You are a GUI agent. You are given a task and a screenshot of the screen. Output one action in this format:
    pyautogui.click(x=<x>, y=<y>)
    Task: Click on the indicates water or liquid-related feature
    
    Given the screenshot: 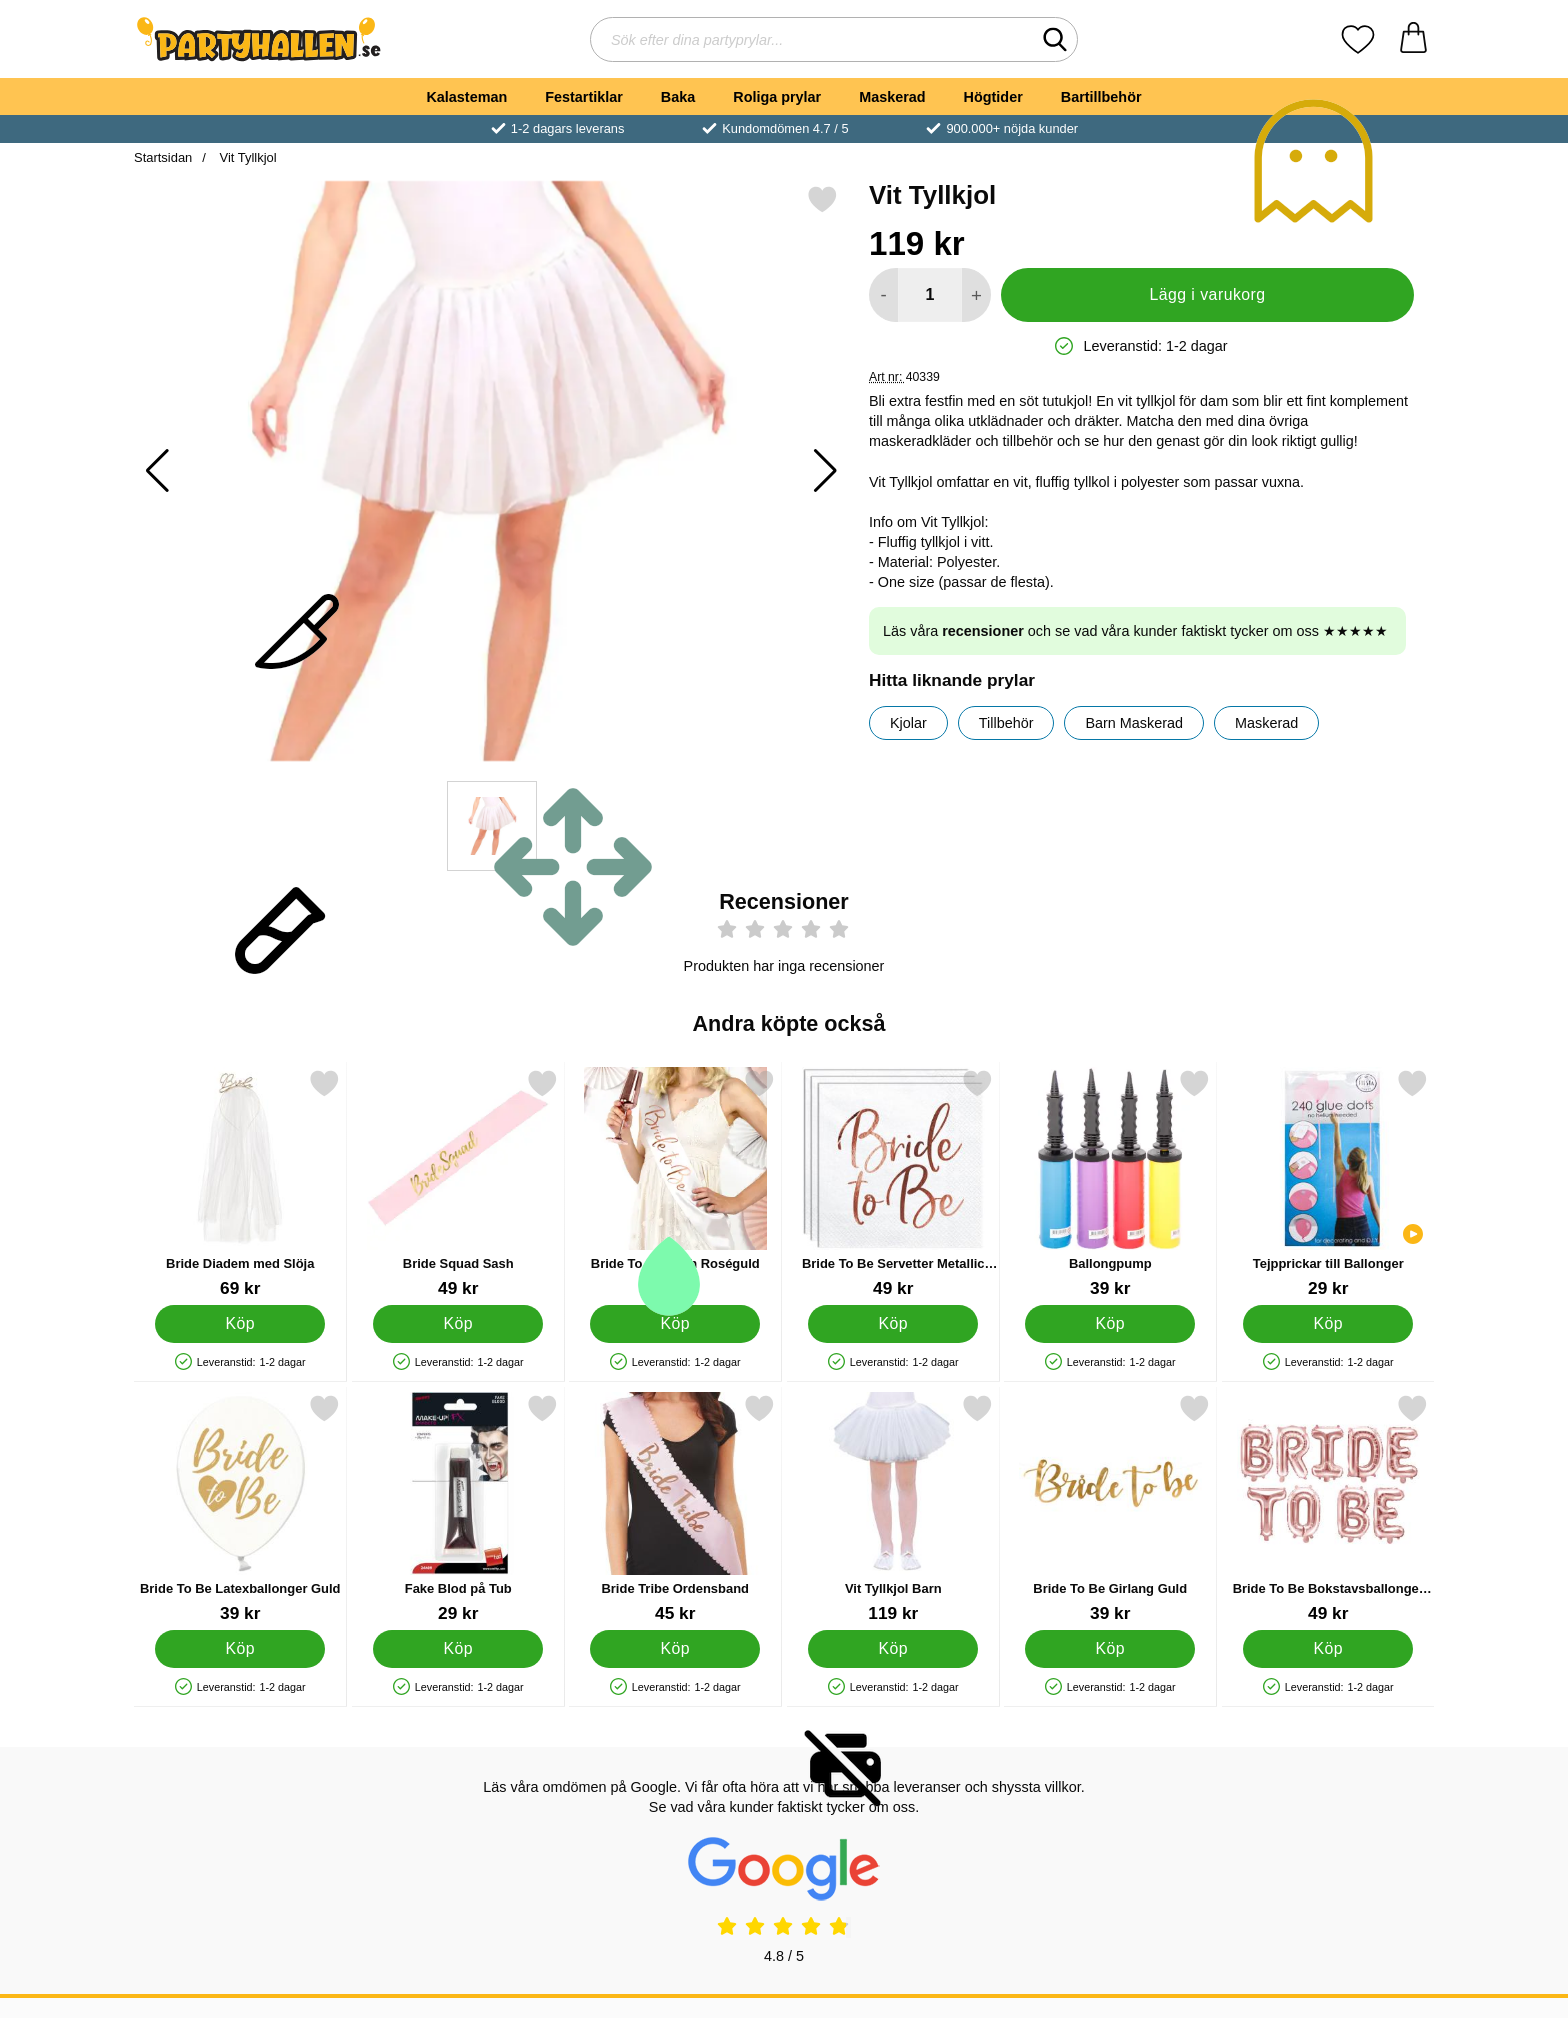 What is the action you would take?
    pyautogui.click(x=669, y=1279)
    